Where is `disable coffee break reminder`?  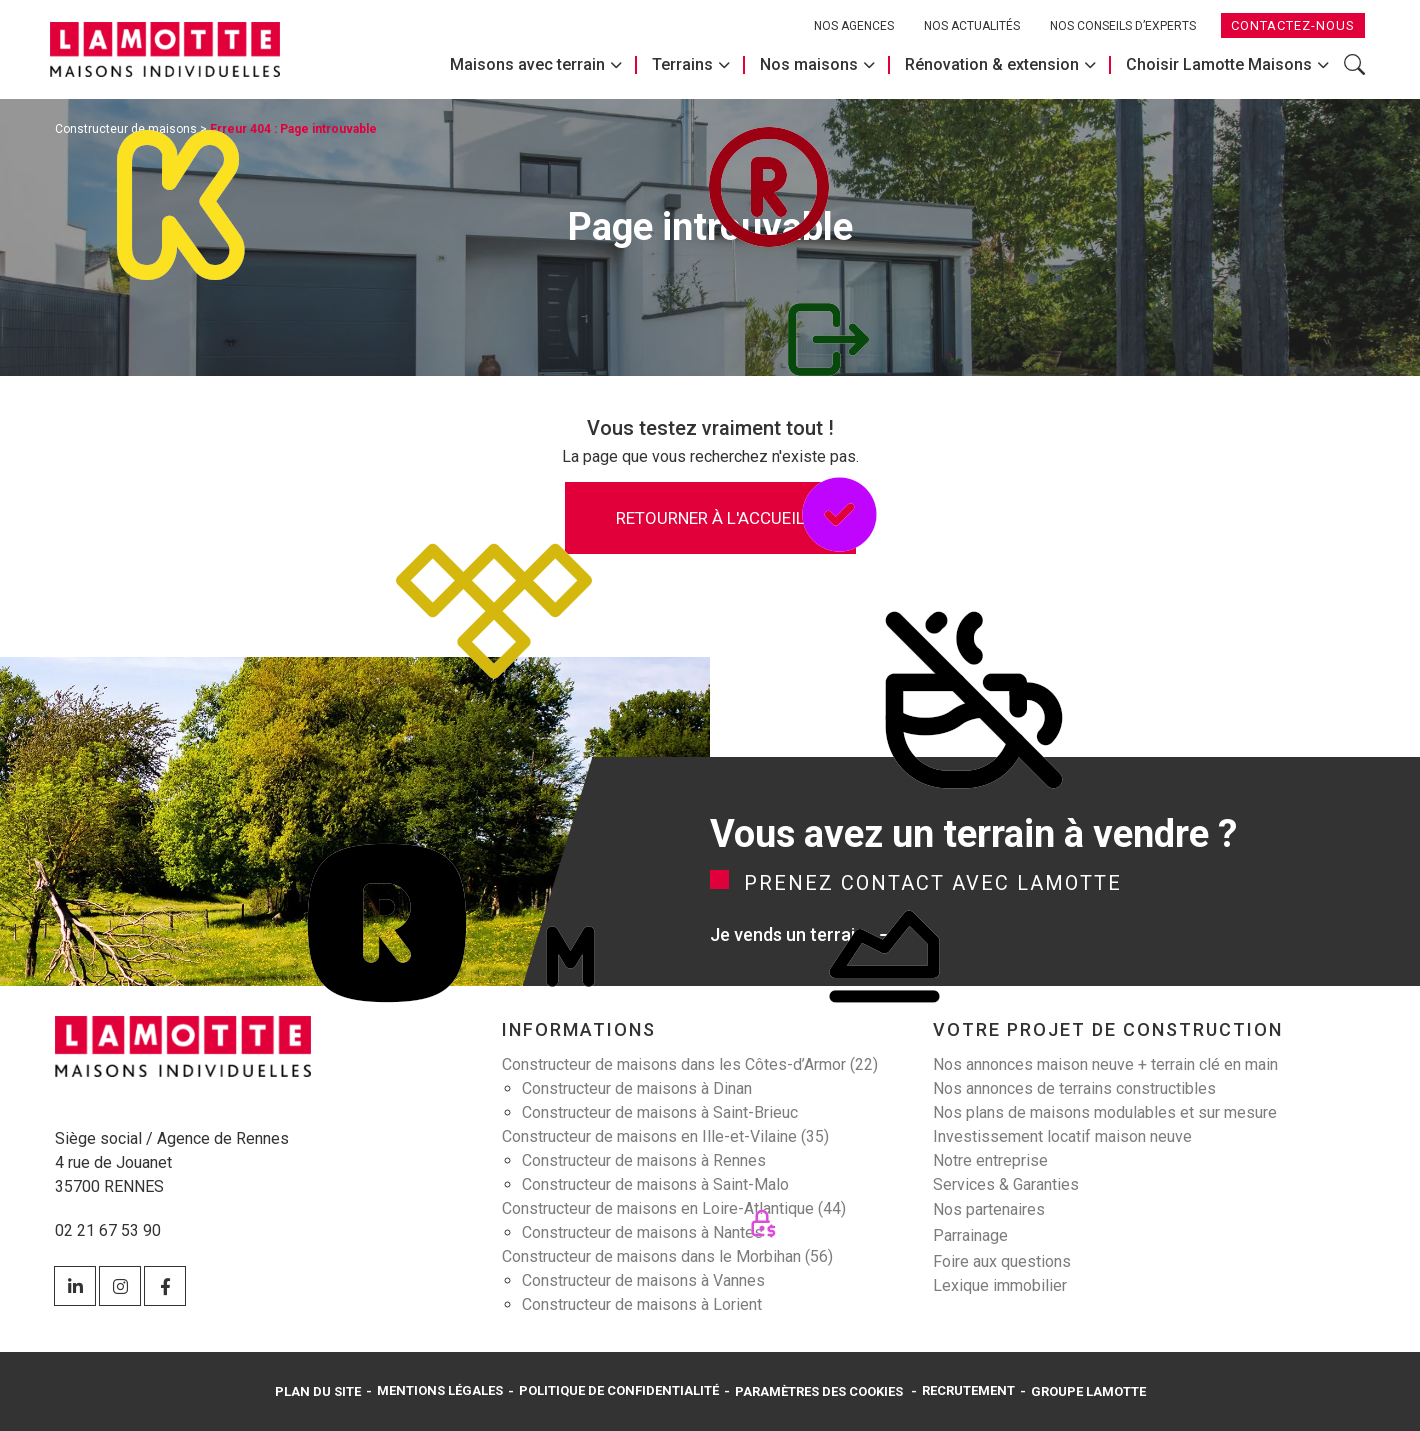
disable coffee break reminder is located at coordinates (974, 700).